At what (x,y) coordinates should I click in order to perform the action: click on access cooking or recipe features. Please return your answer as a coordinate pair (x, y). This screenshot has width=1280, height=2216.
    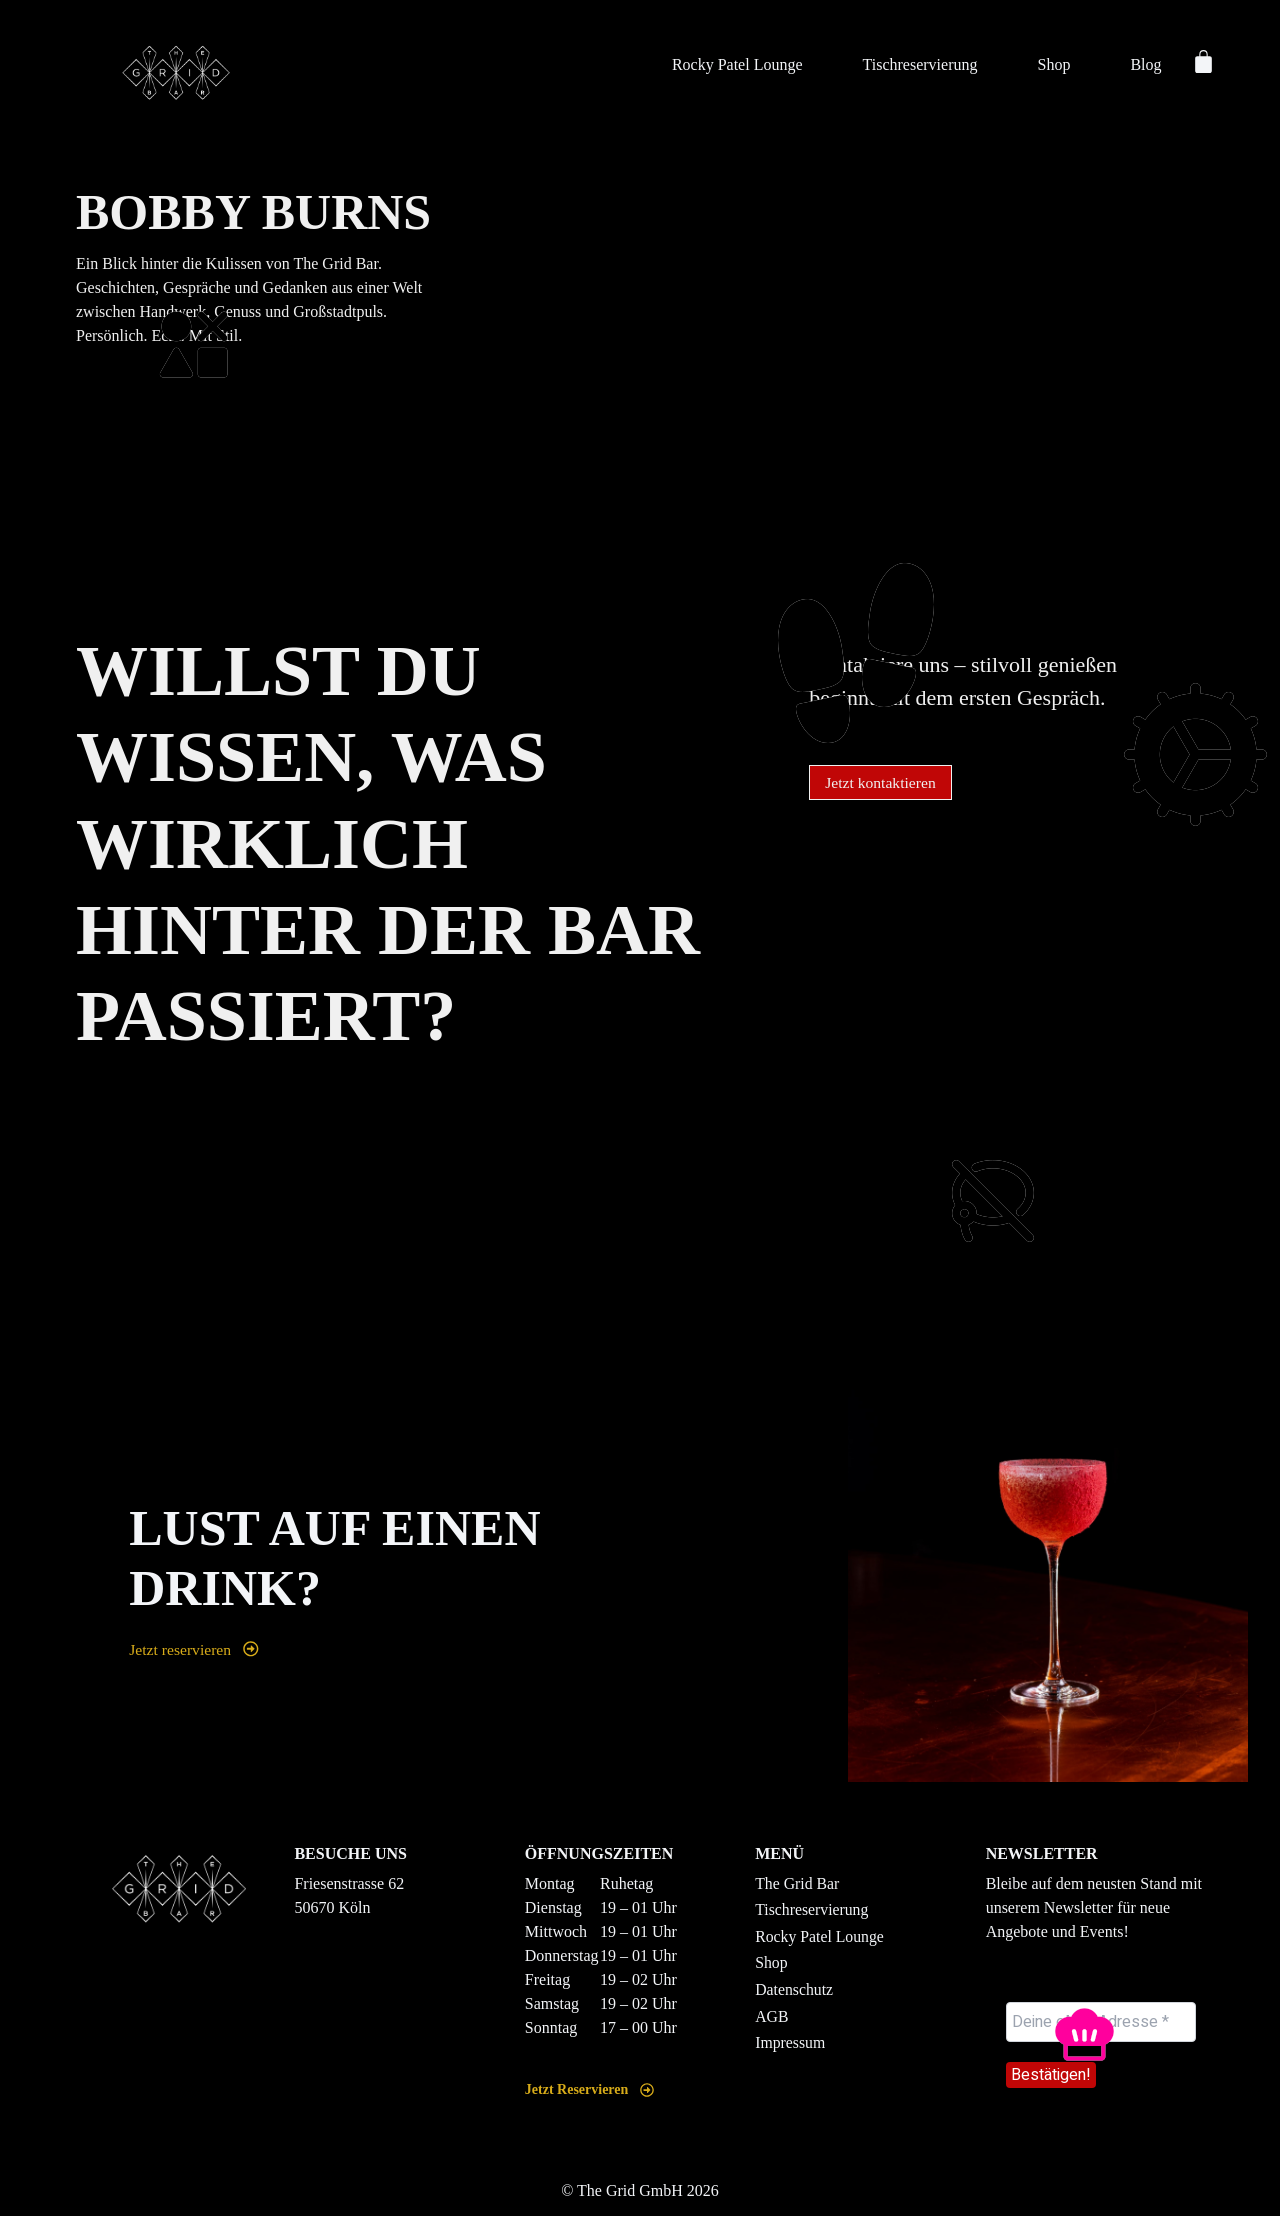
    Looking at the image, I should click on (1084, 2035).